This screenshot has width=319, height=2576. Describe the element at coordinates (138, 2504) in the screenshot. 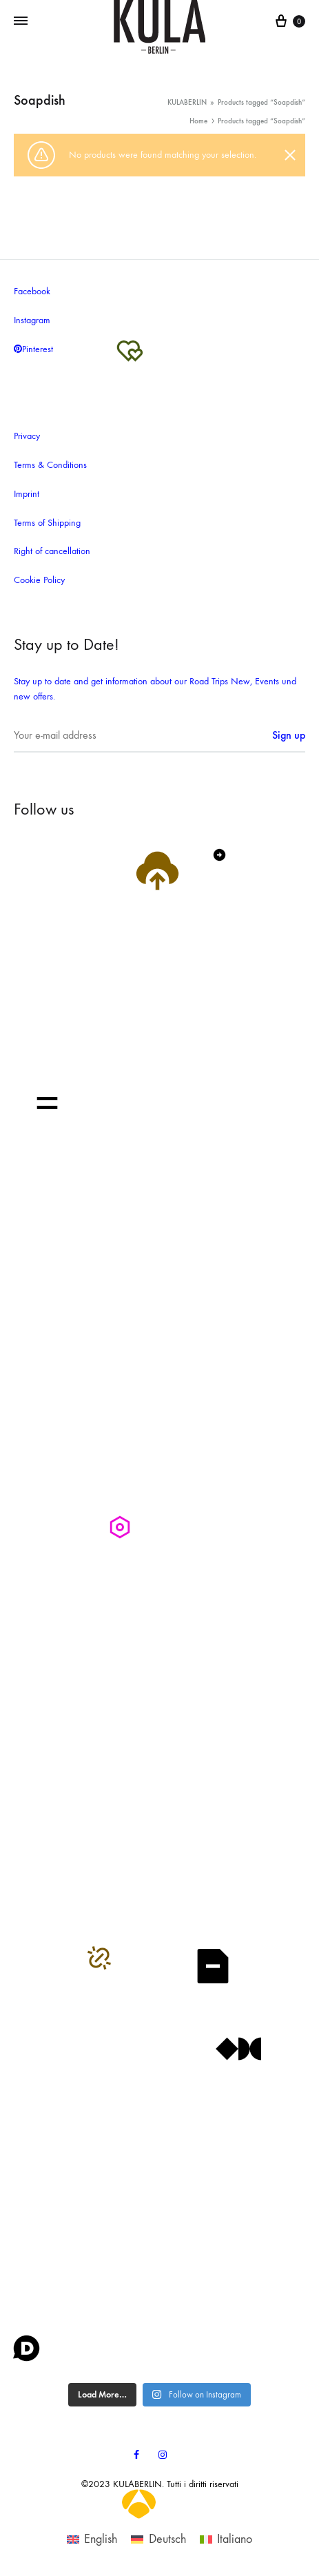

I see `open the Antena 3 app` at that location.